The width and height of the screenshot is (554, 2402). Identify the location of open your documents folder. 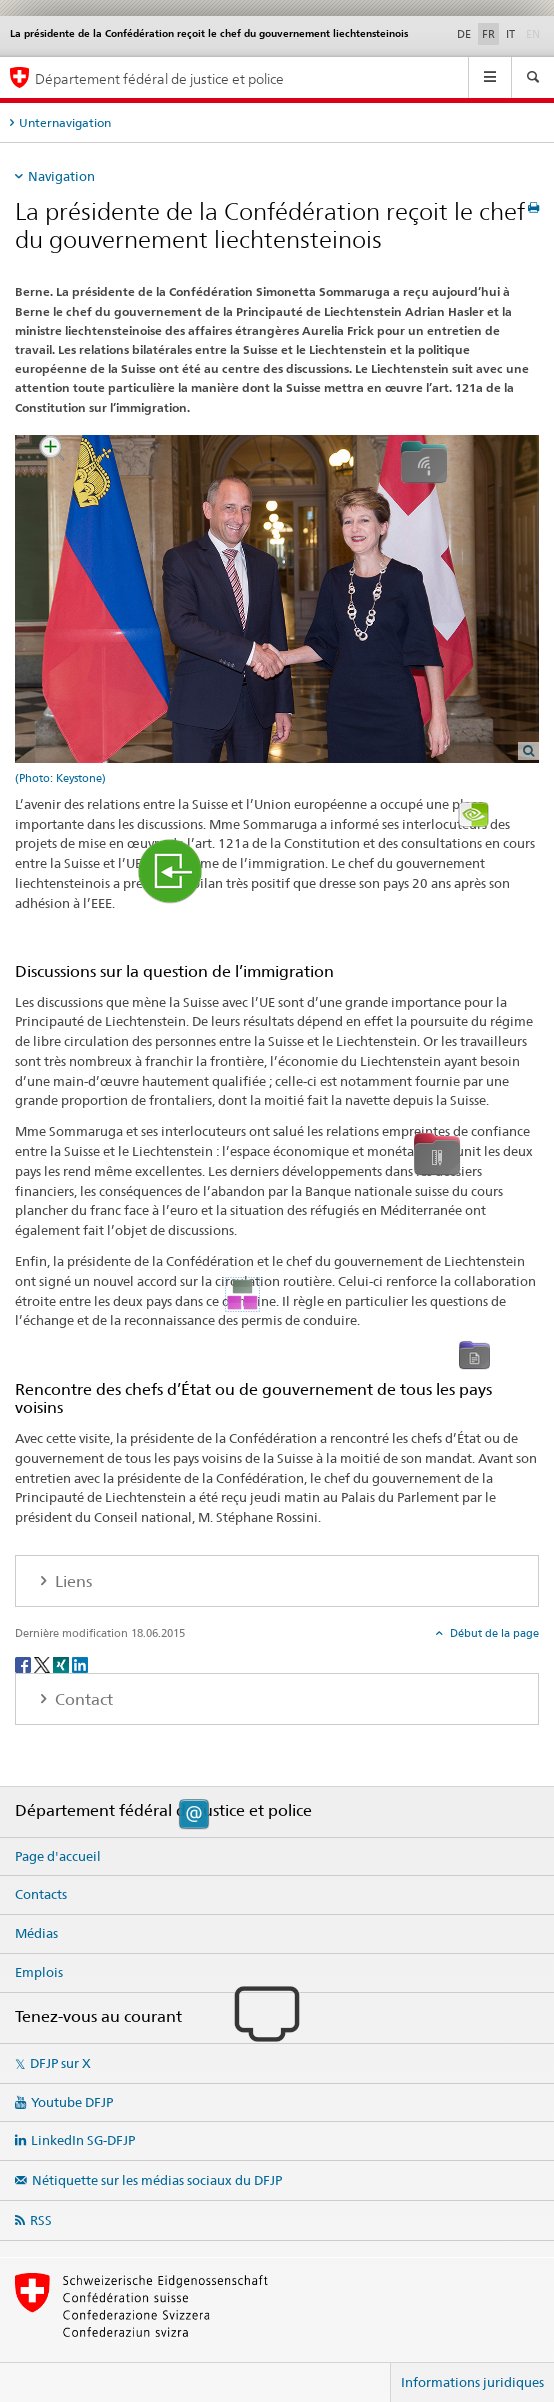
(474, 1354).